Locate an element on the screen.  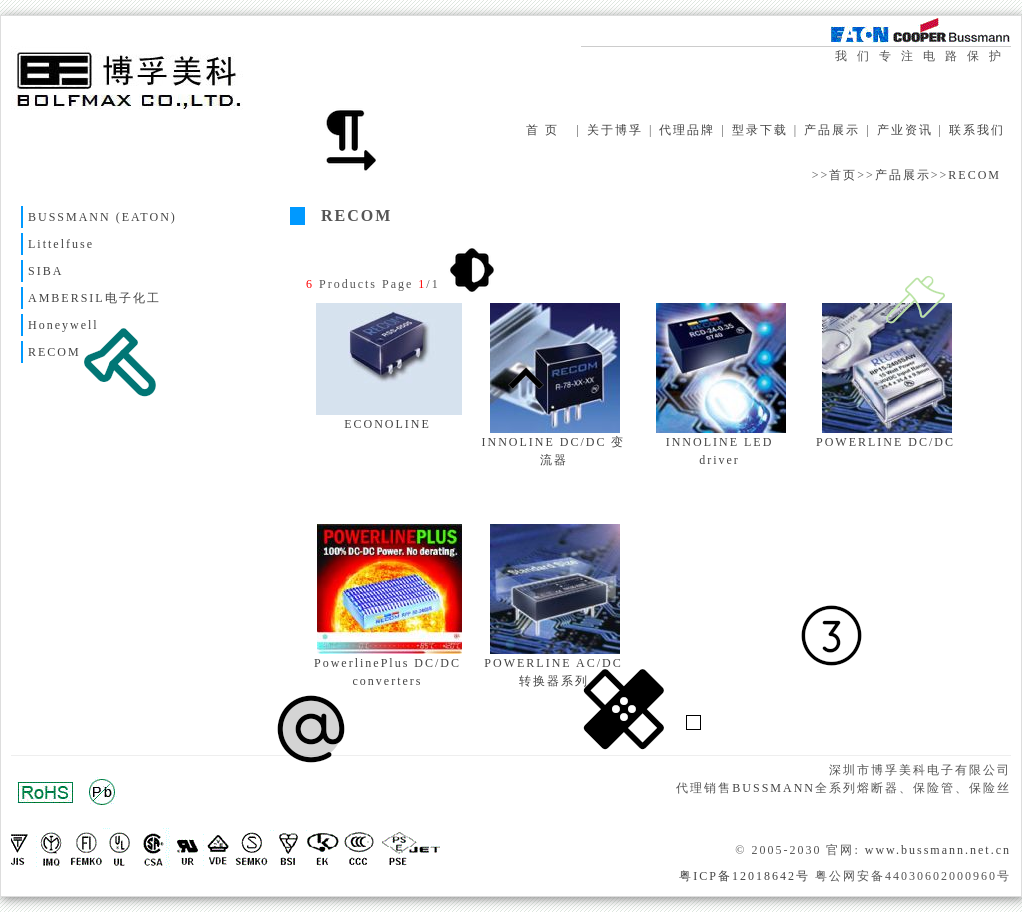
an unselected checkbox option is located at coordinates (693, 722).